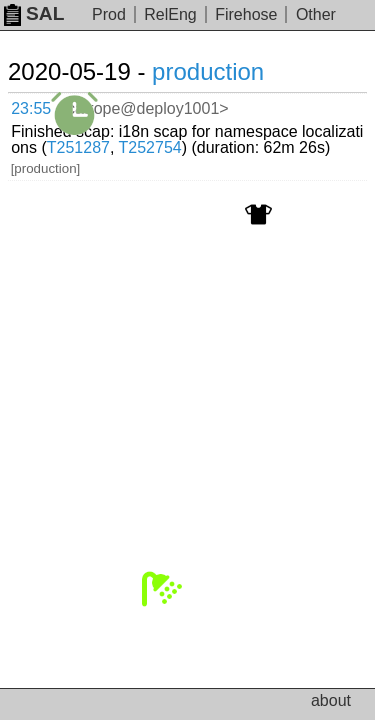 Image resolution: width=375 pixels, height=720 pixels. What do you see at coordinates (74, 113) in the screenshot?
I see `set or view alarms` at bounding box center [74, 113].